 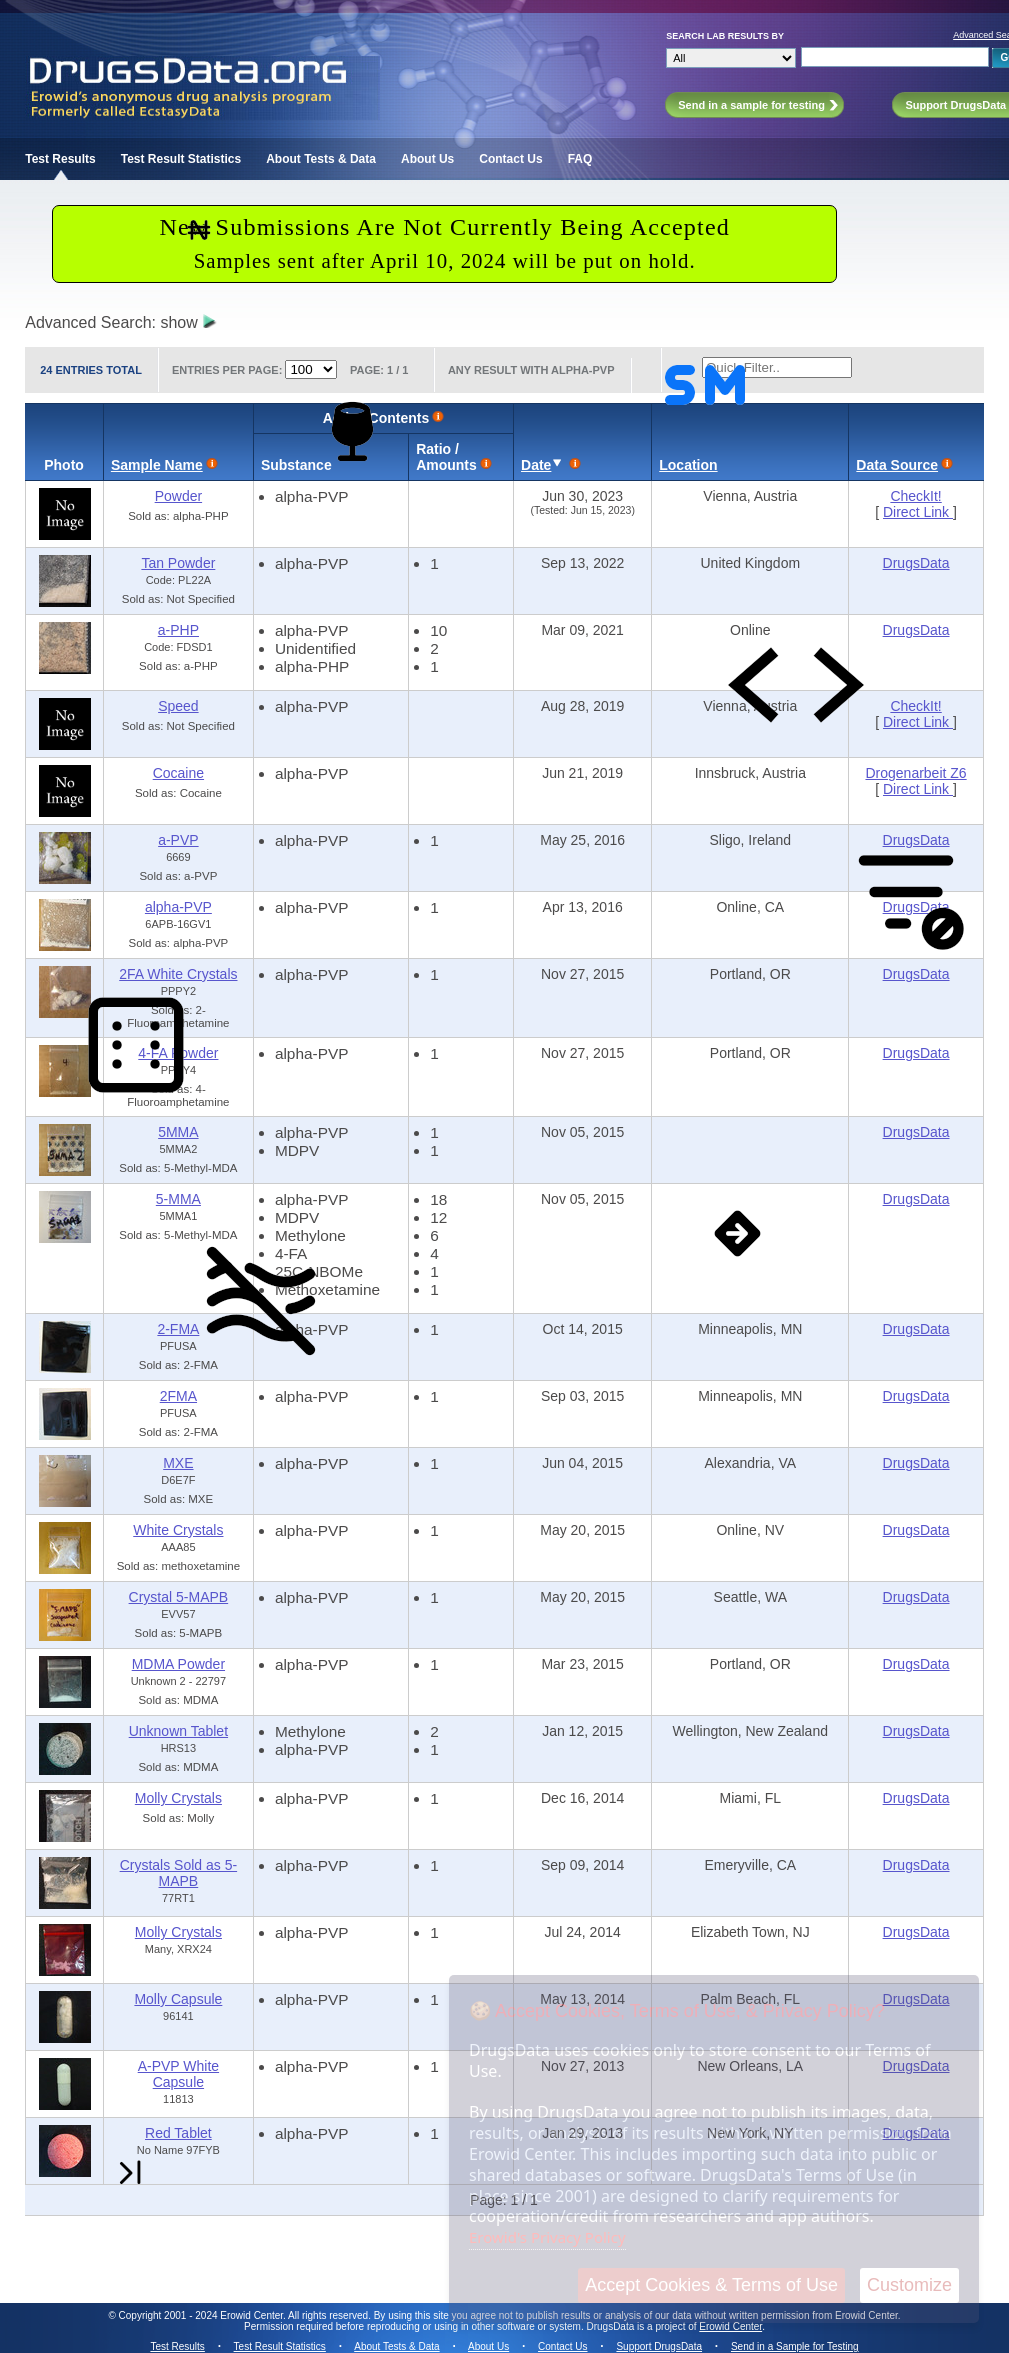 What do you see at coordinates (131, 2173) in the screenshot?
I see `skip to end of content` at bounding box center [131, 2173].